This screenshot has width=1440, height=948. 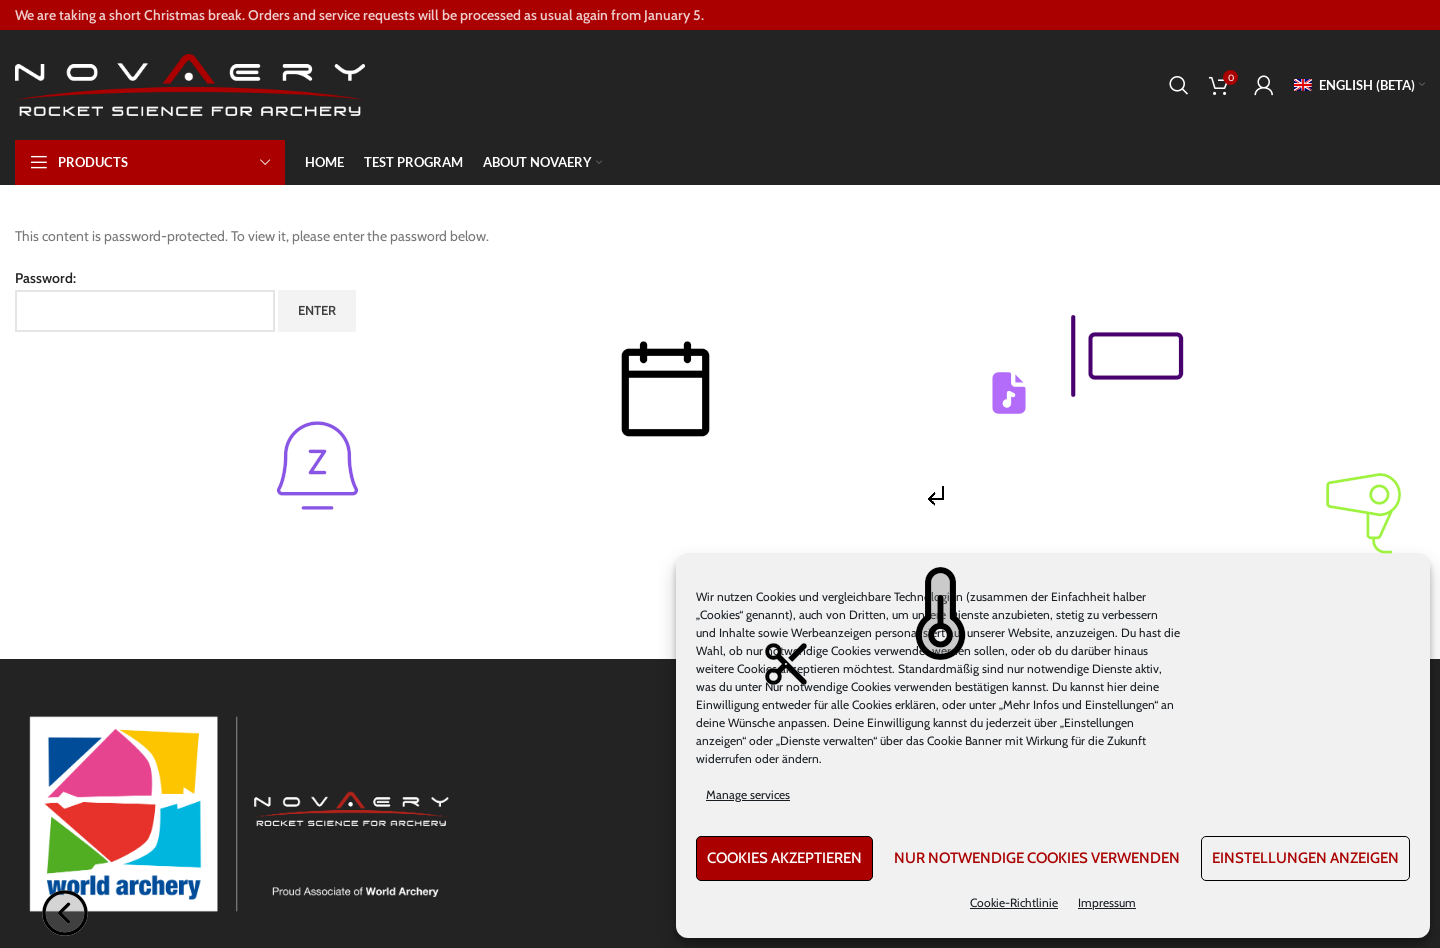 What do you see at coordinates (317, 465) in the screenshot?
I see `snooze notifications` at bounding box center [317, 465].